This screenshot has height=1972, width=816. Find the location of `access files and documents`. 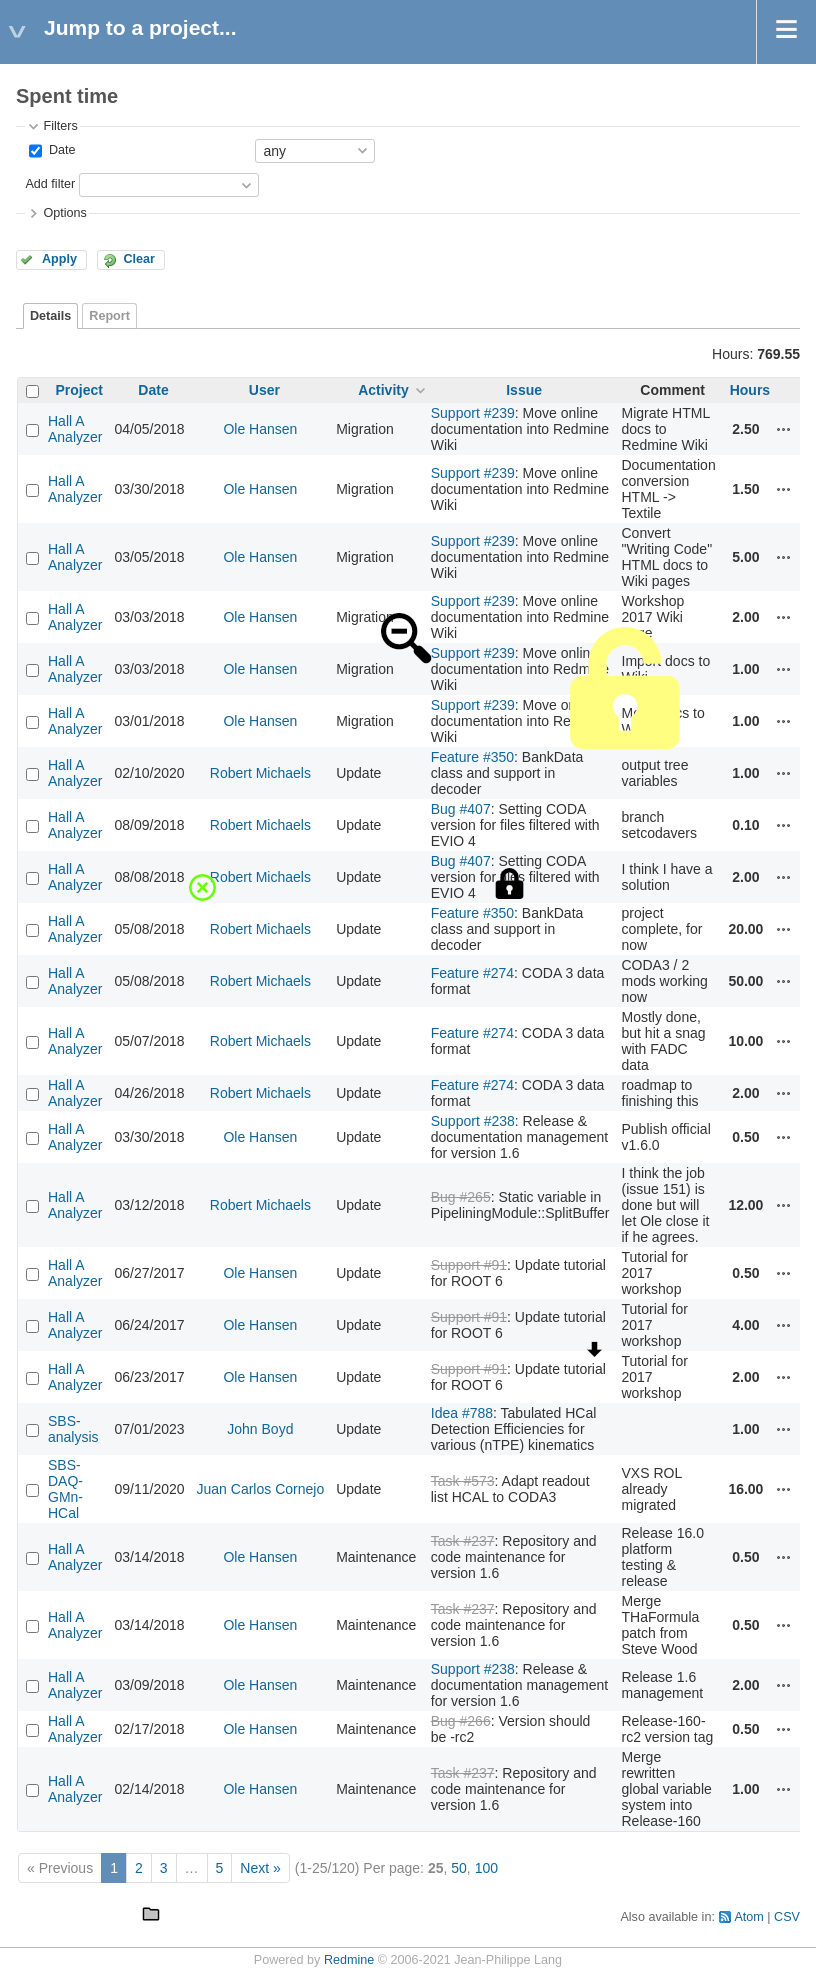

access files and documents is located at coordinates (151, 1914).